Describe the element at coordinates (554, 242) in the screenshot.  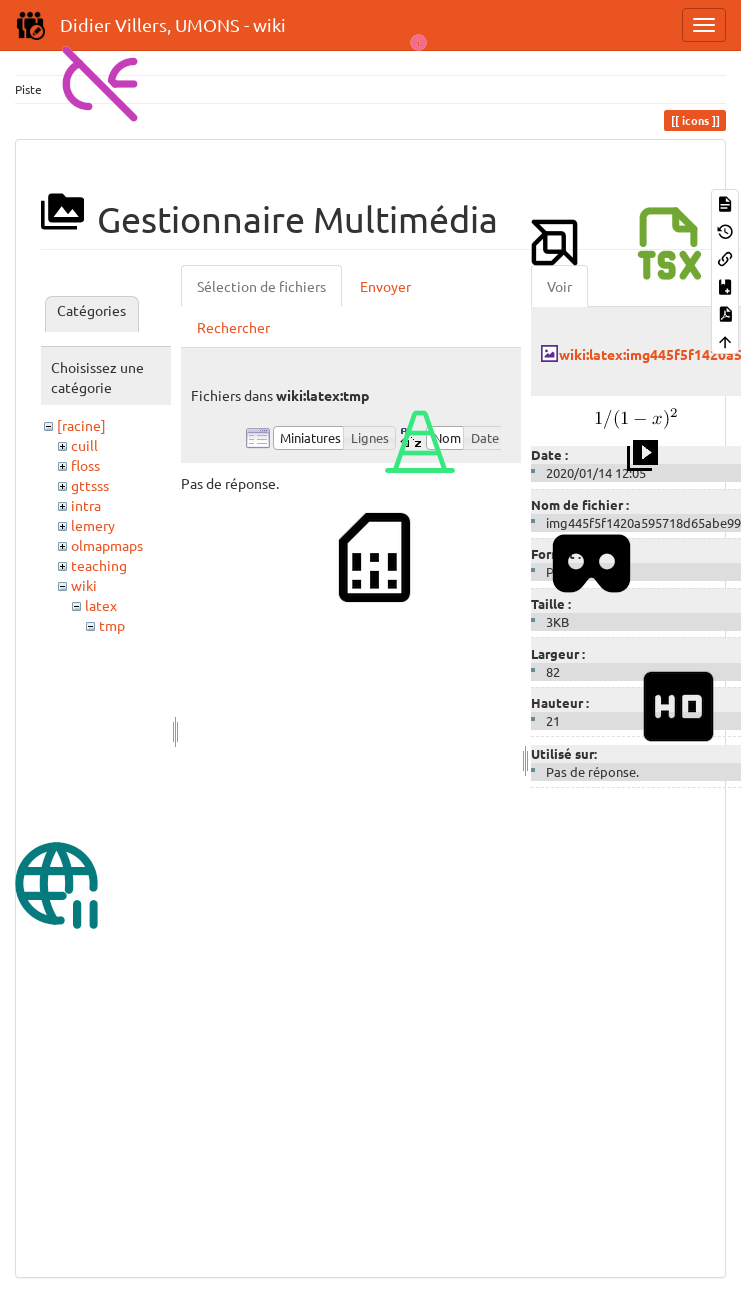
I see `AMD brand logo` at that location.